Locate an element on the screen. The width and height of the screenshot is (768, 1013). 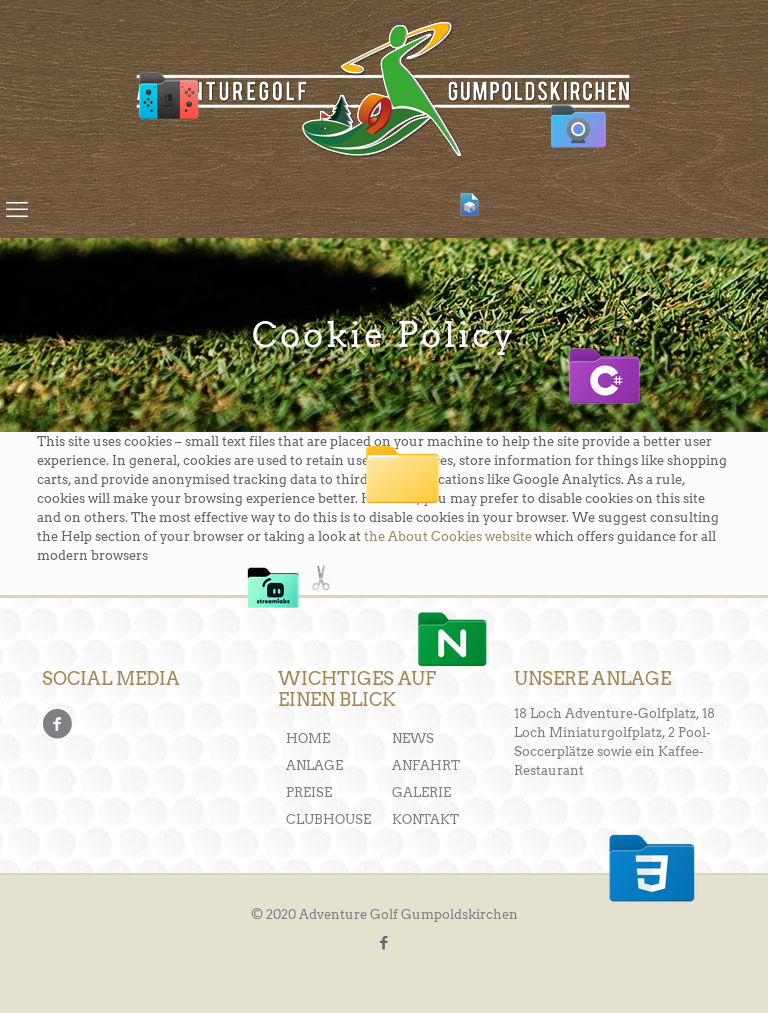
open CSS files folder is located at coordinates (651, 870).